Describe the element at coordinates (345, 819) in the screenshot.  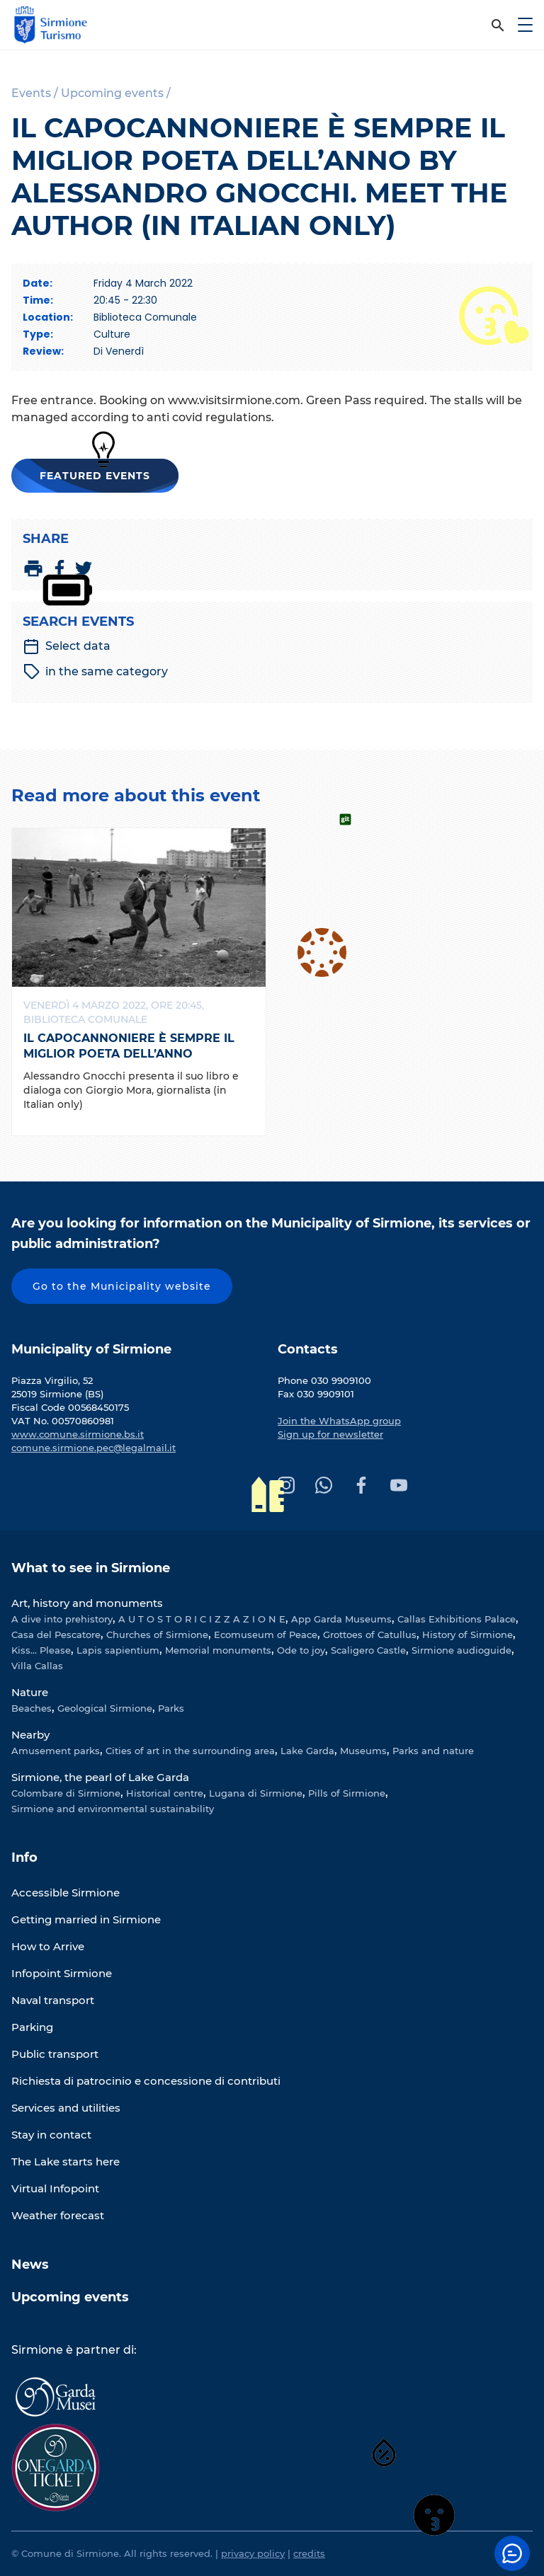
I see `git version control logo` at that location.